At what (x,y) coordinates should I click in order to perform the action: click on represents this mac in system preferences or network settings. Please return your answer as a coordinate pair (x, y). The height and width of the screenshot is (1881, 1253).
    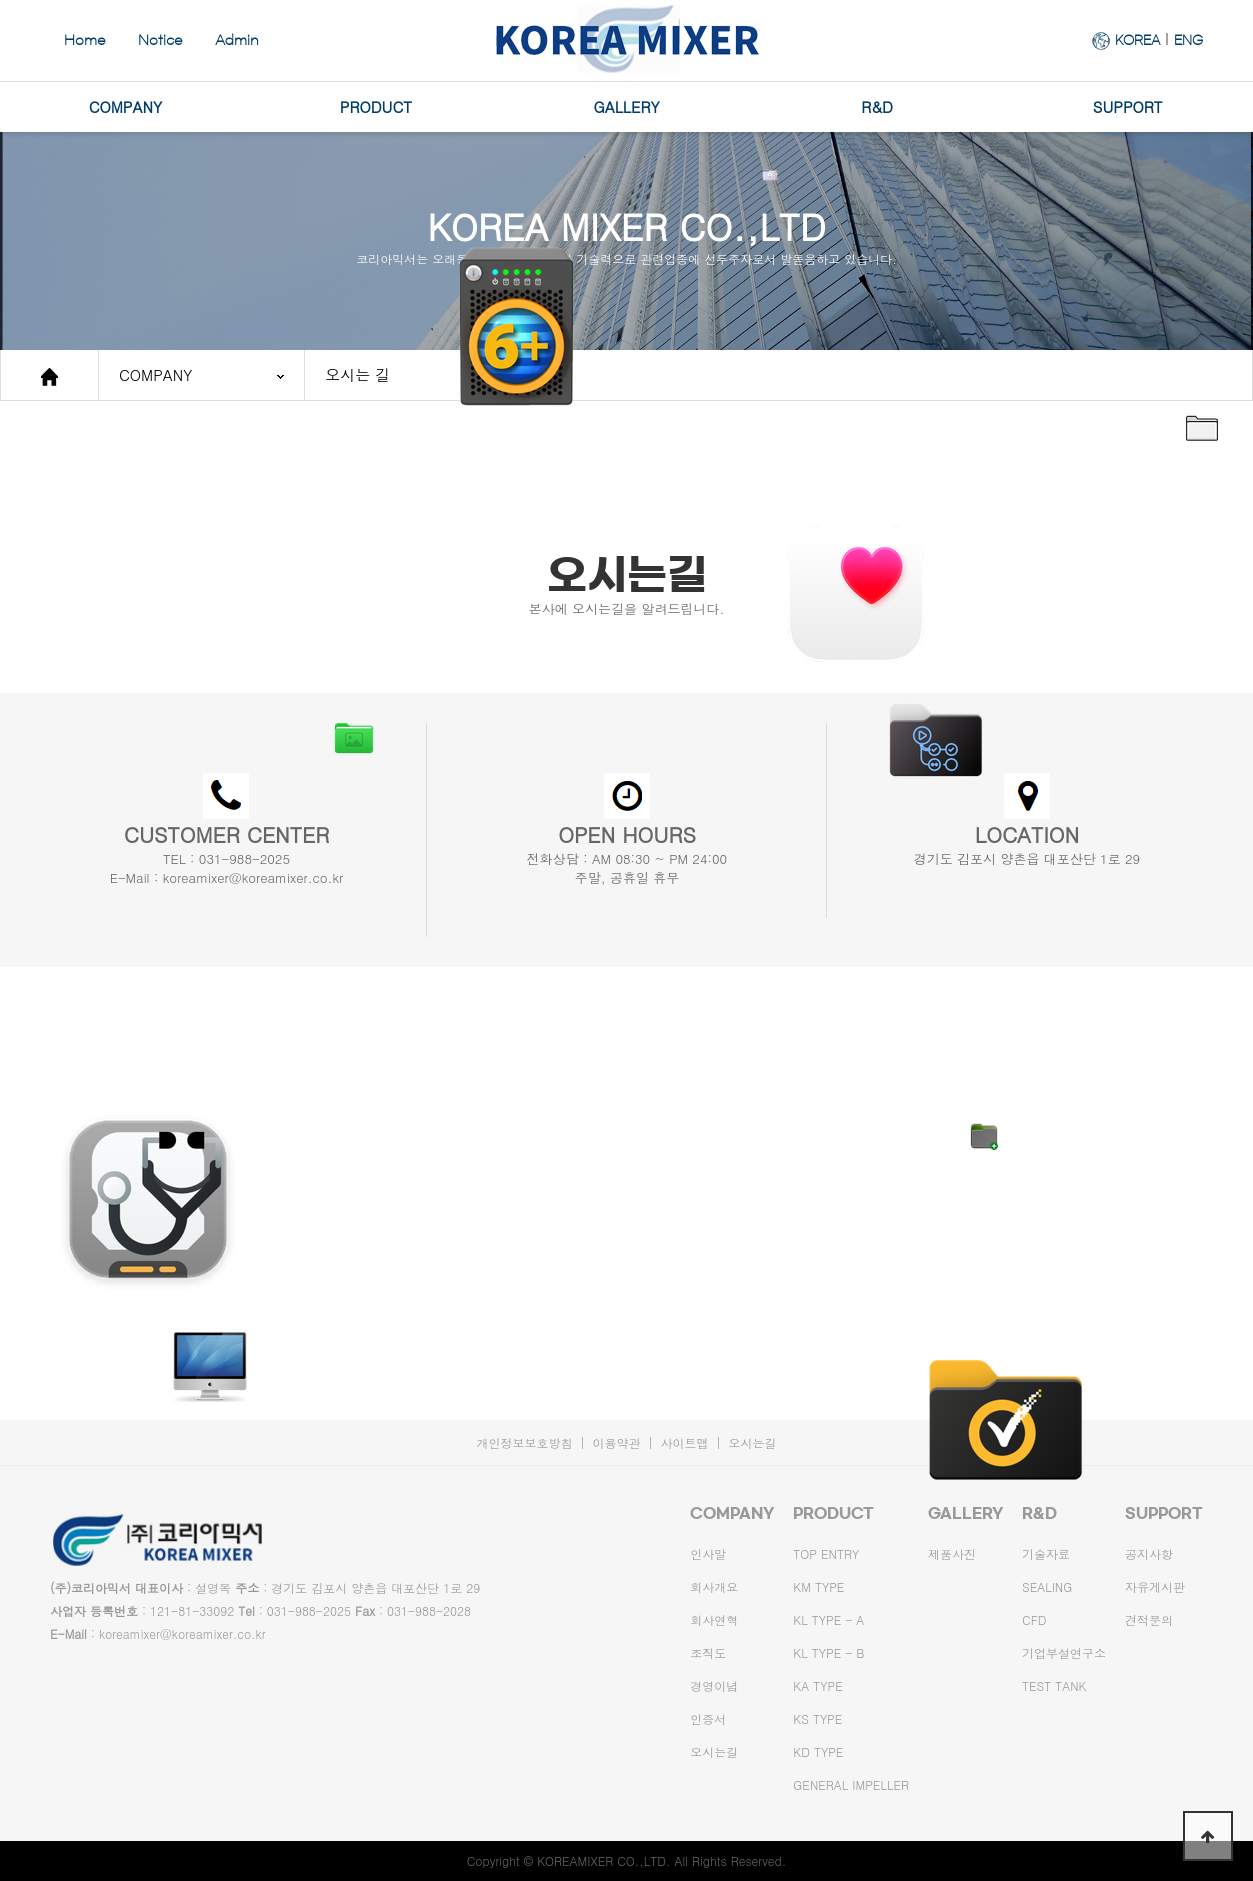
    Looking at the image, I should click on (210, 1358).